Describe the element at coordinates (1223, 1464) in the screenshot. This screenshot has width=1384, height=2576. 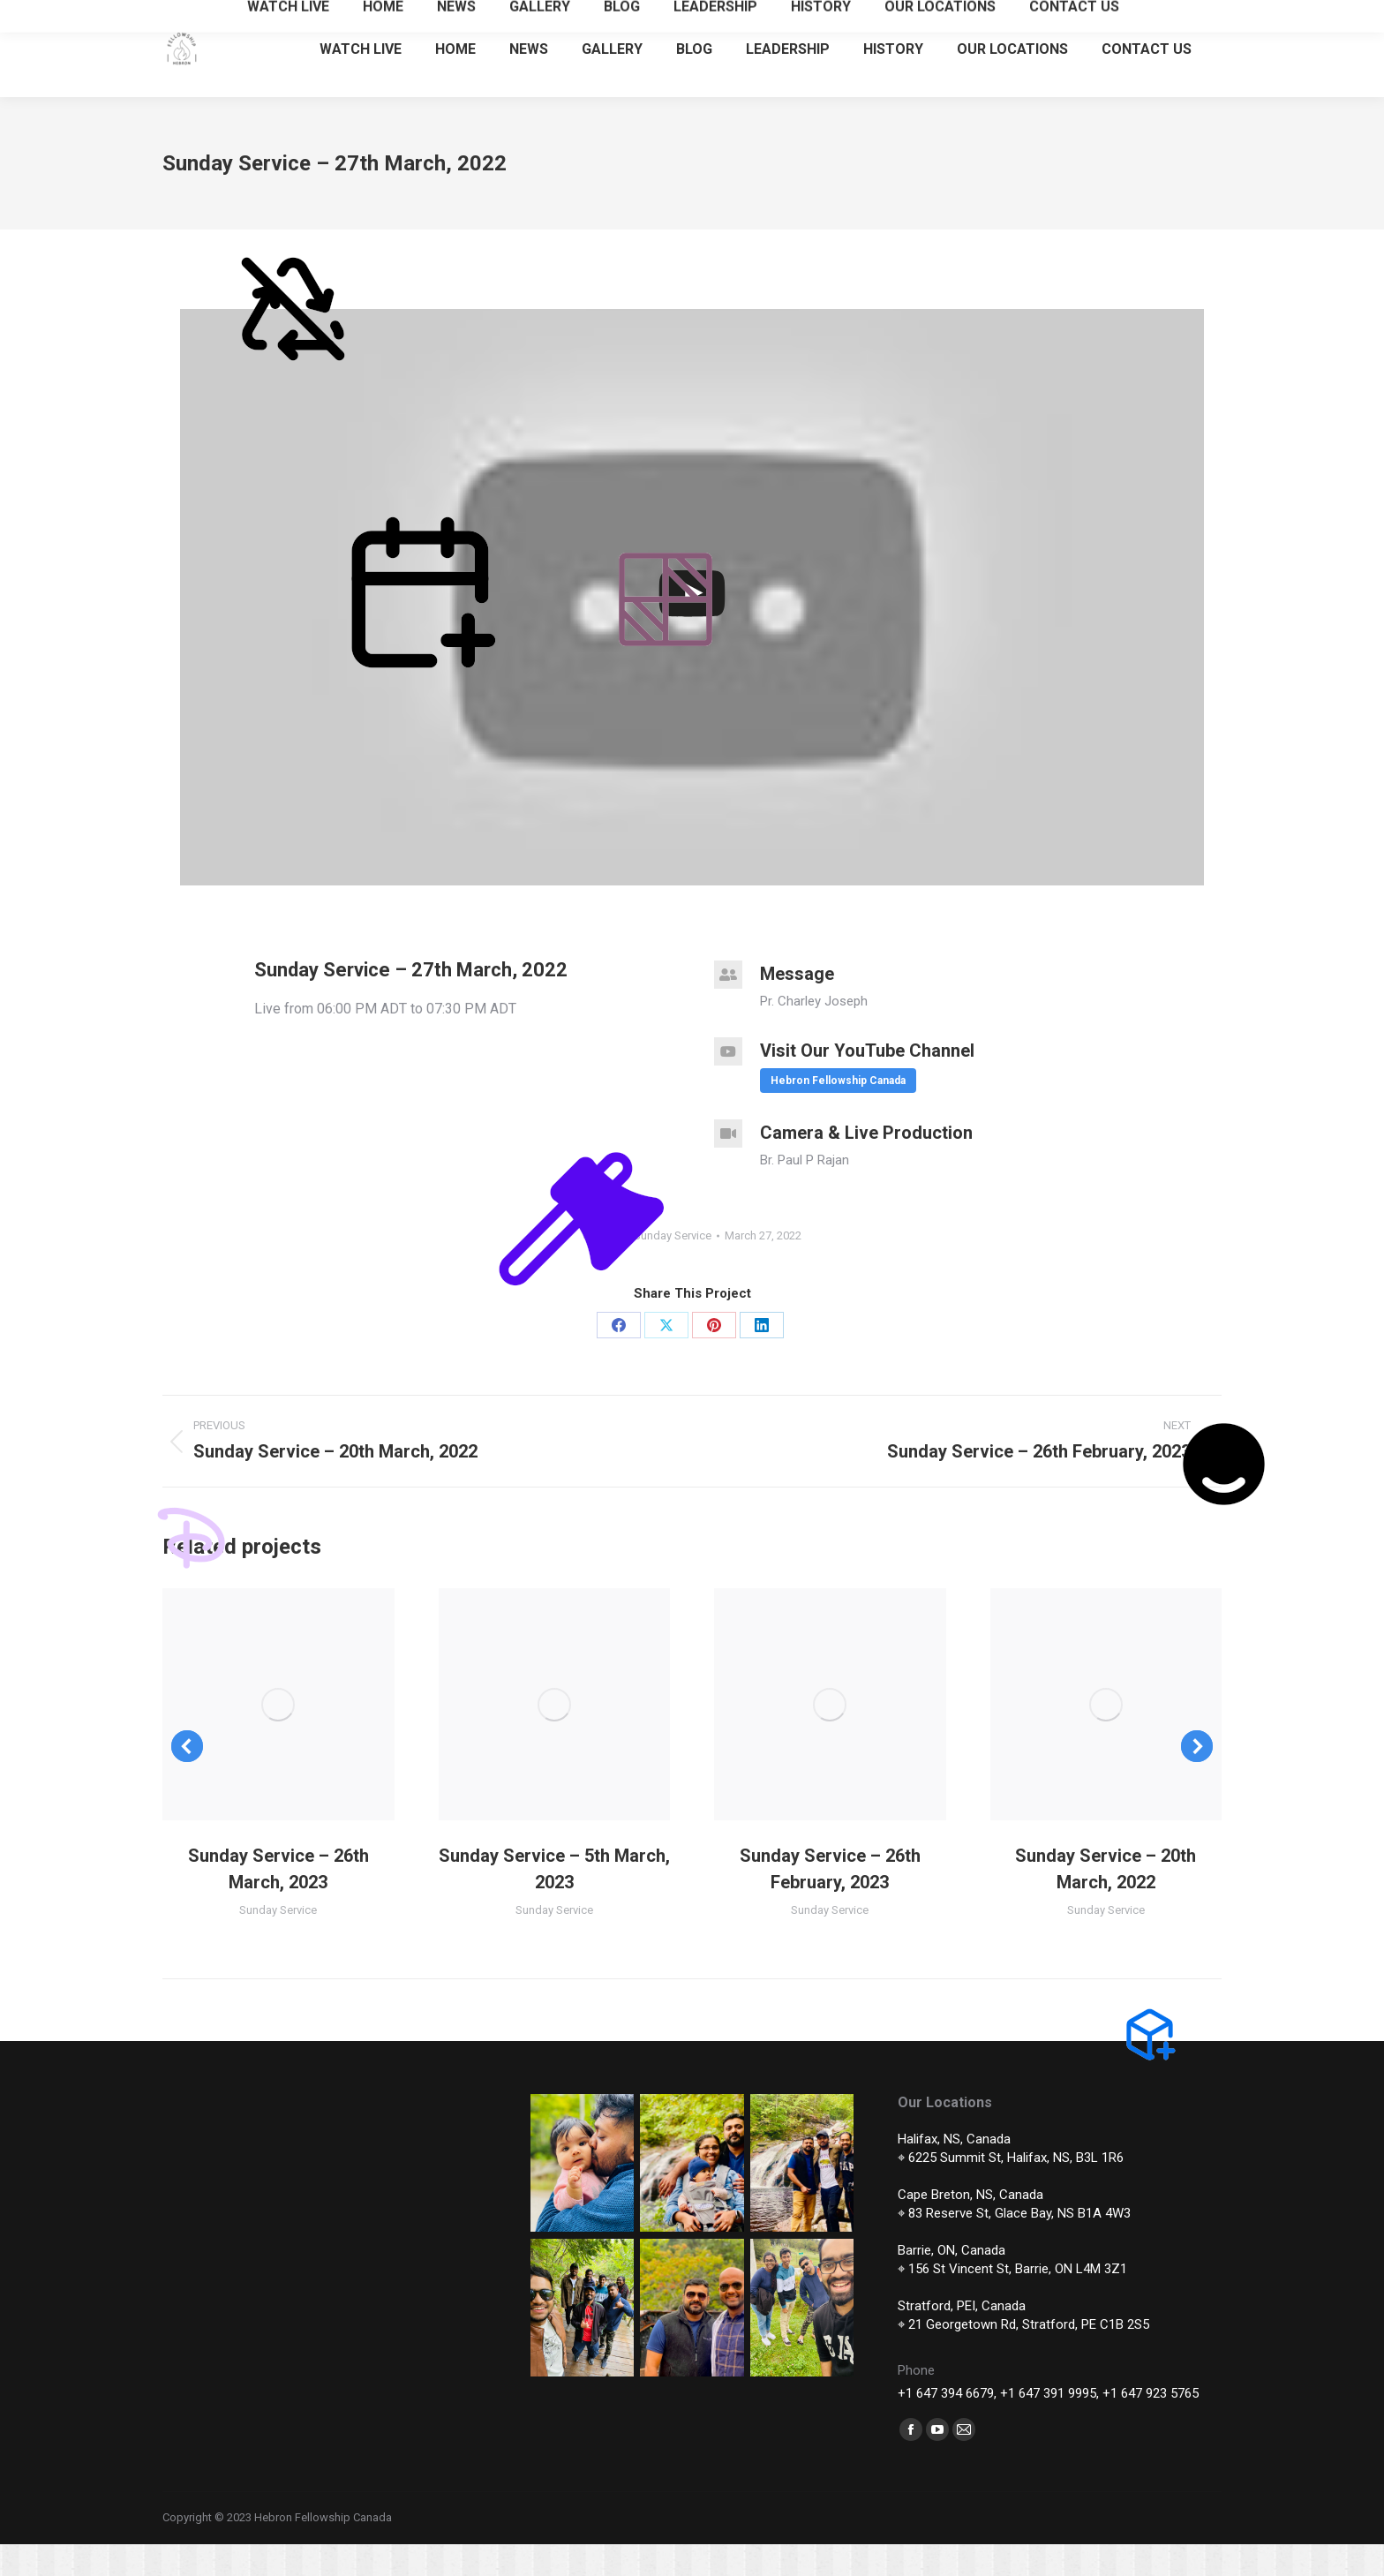
I see `apply inner shadow effect to bottom edge` at that location.